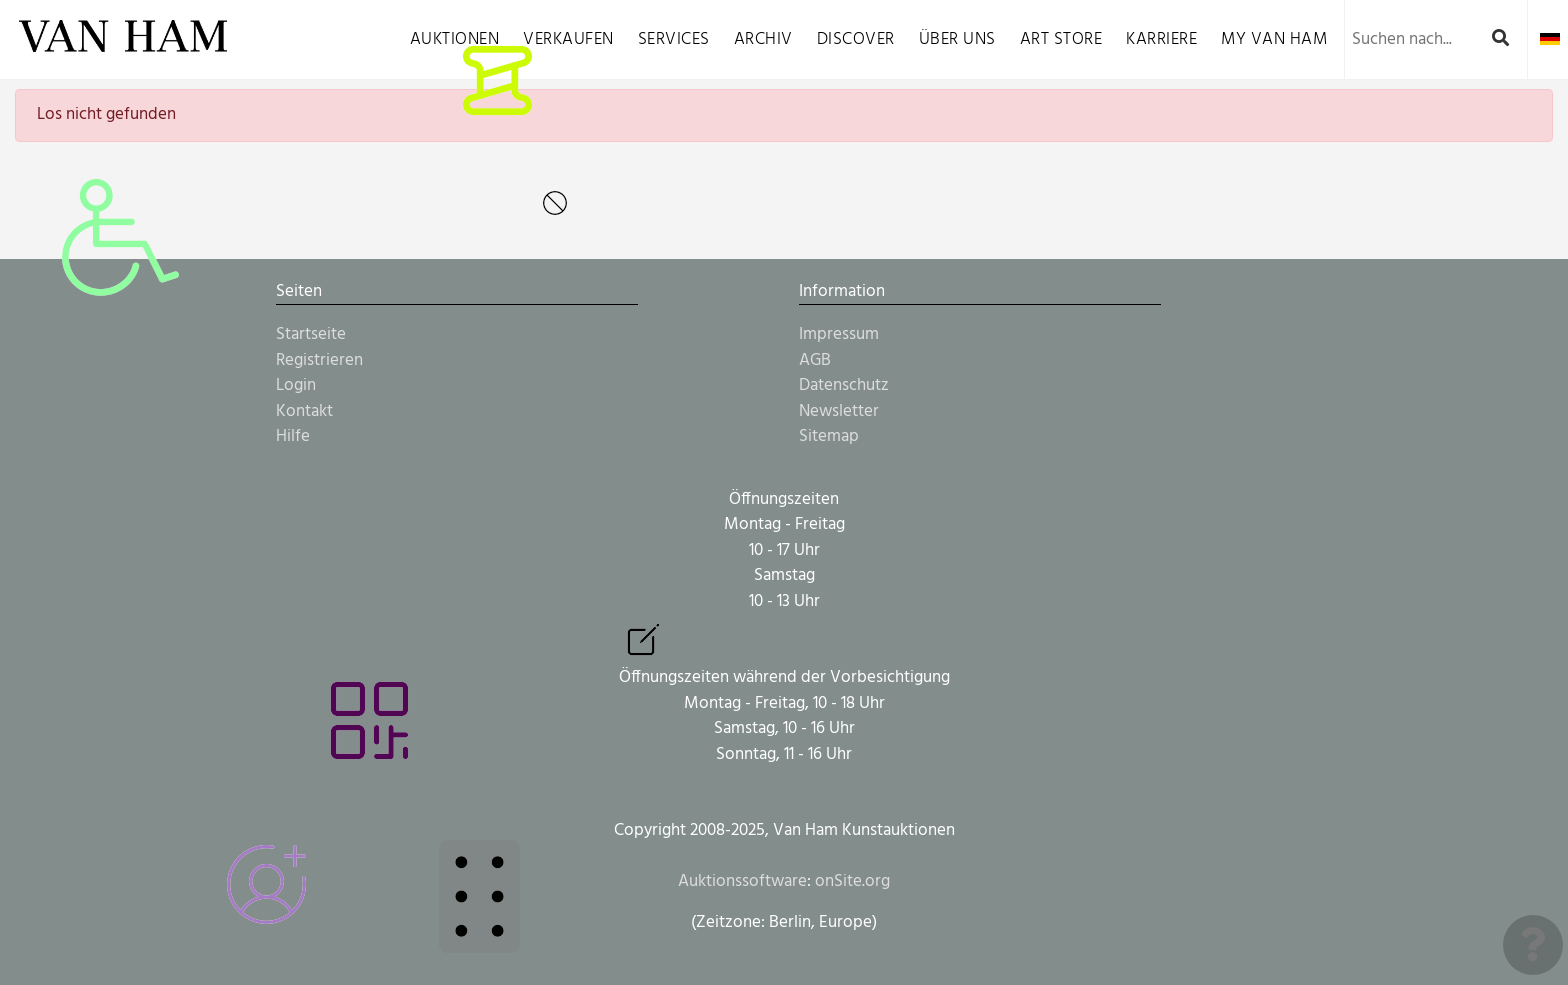 The width and height of the screenshot is (1568, 985). I want to click on drag to reorder items in a list, so click(479, 896).